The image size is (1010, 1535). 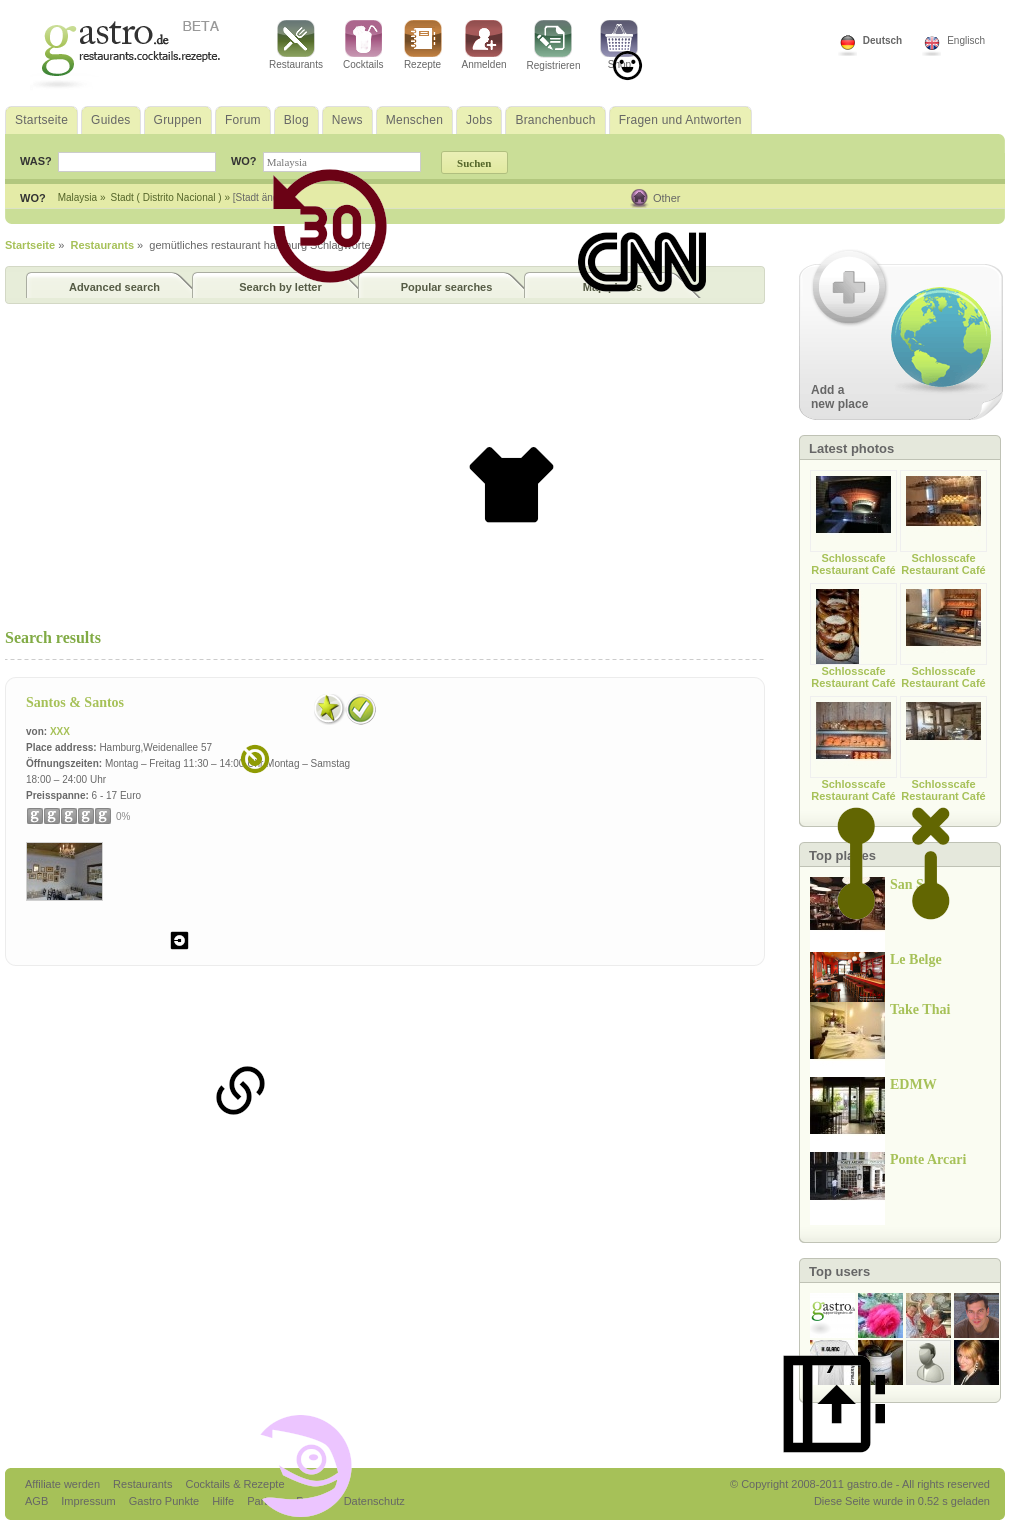 What do you see at coordinates (240, 1090) in the screenshot?
I see `view linked items or connections` at bounding box center [240, 1090].